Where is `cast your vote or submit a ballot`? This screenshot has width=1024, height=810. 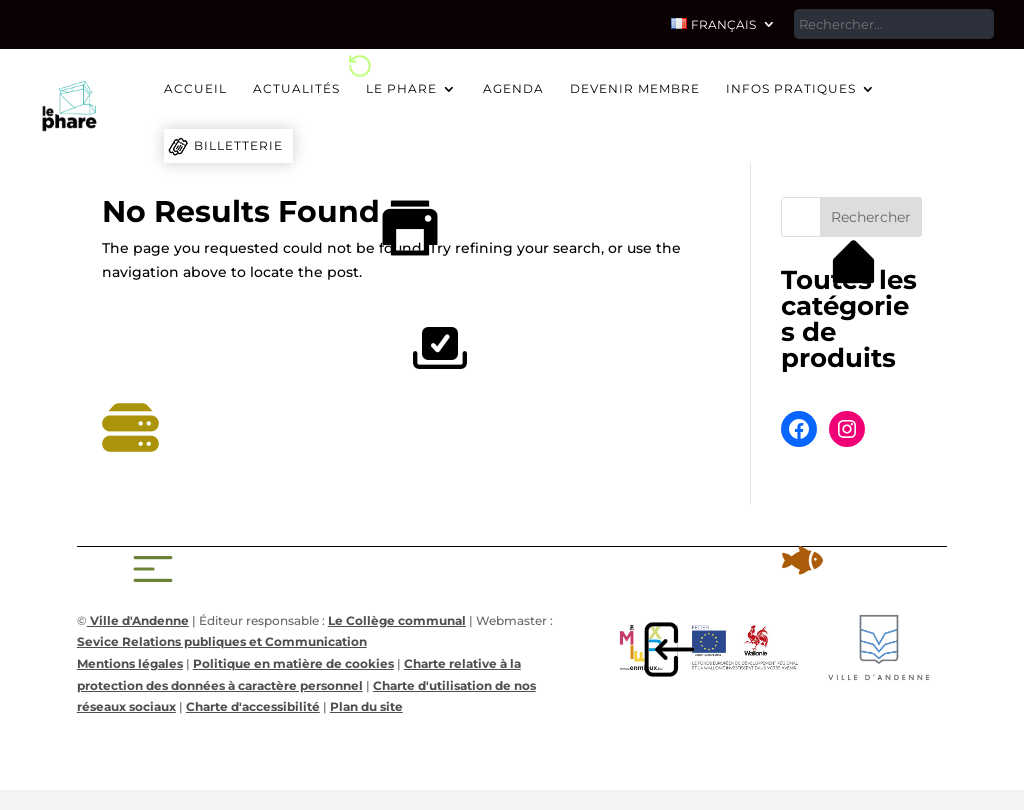 cast your vote or submit a ballot is located at coordinates (440, 348).